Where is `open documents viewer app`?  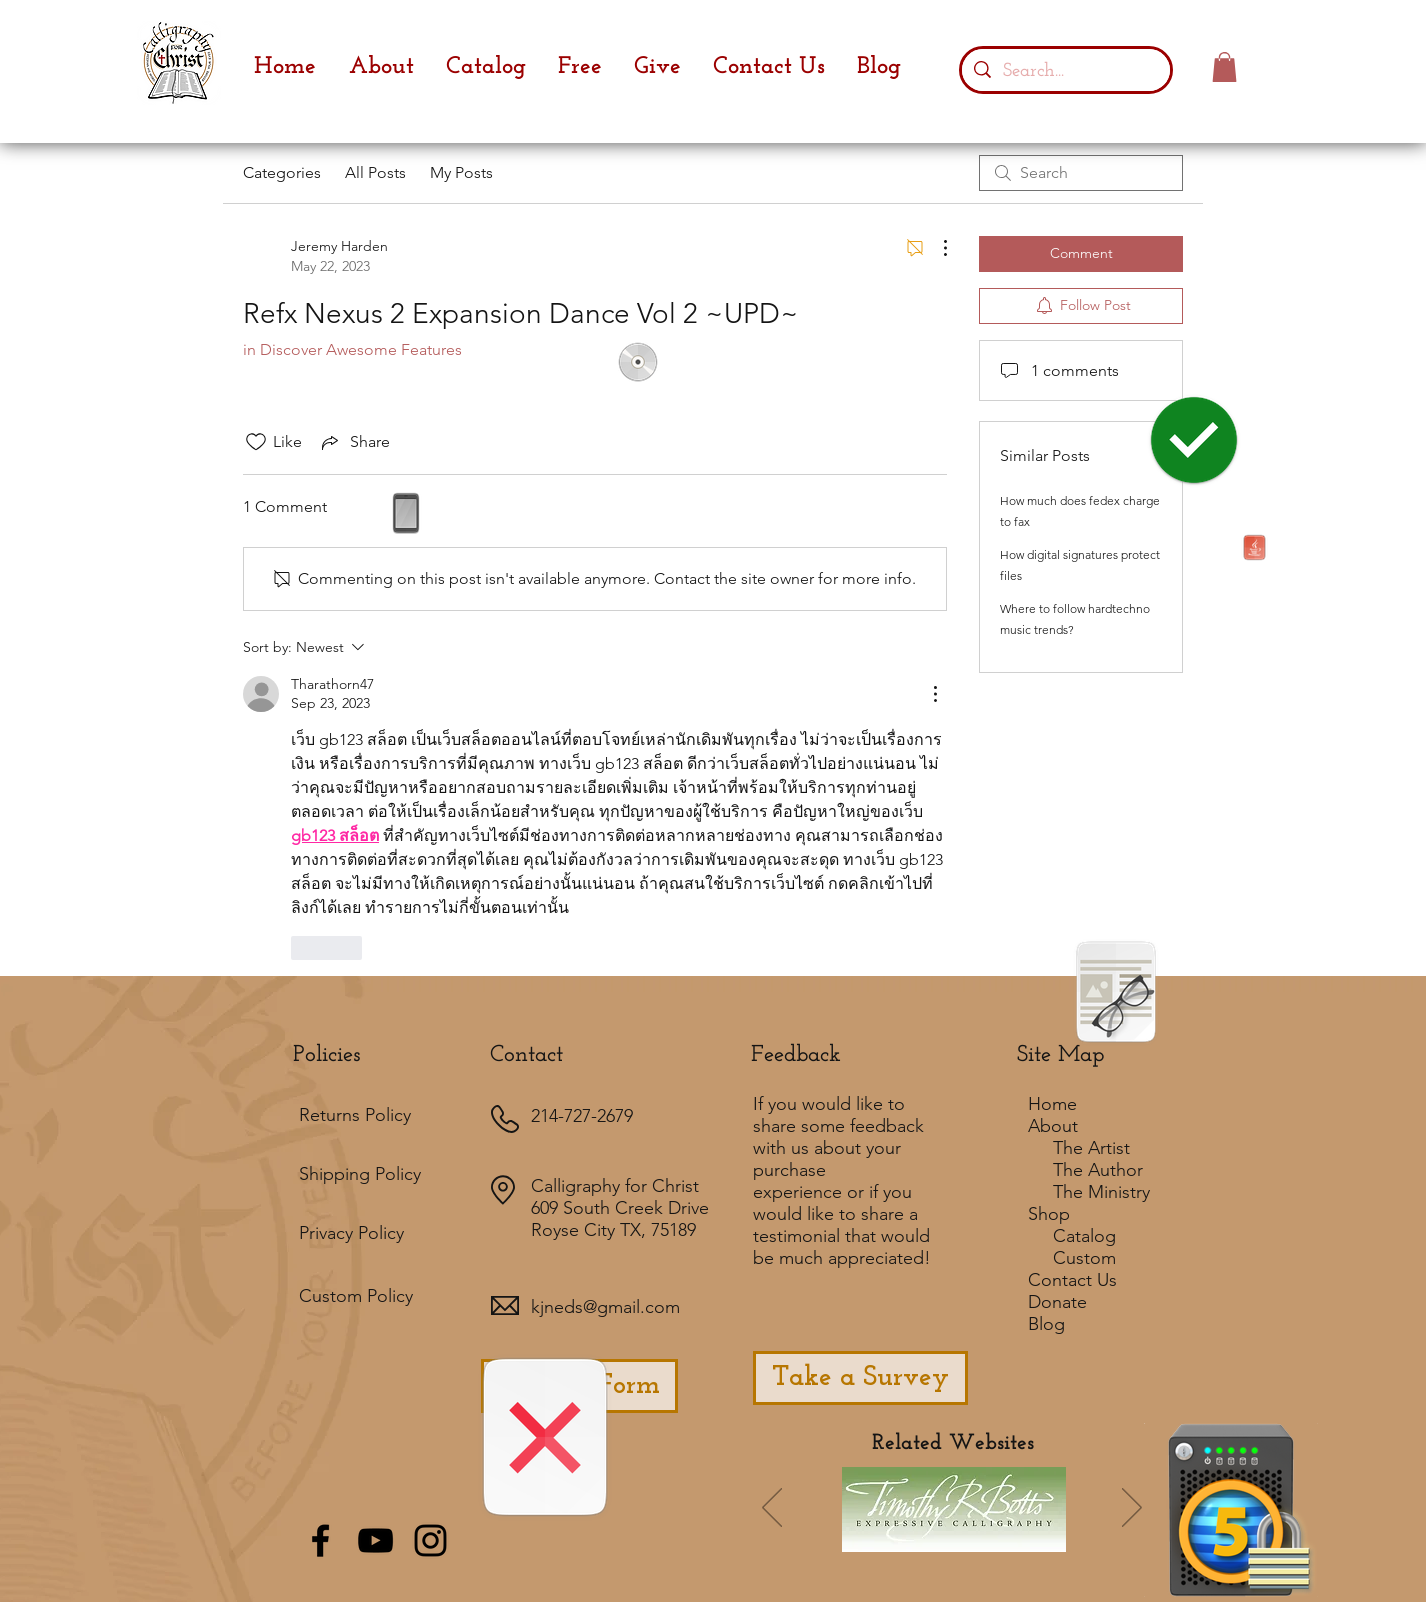 open documents viewer app is located at coordinates (1116, 992).